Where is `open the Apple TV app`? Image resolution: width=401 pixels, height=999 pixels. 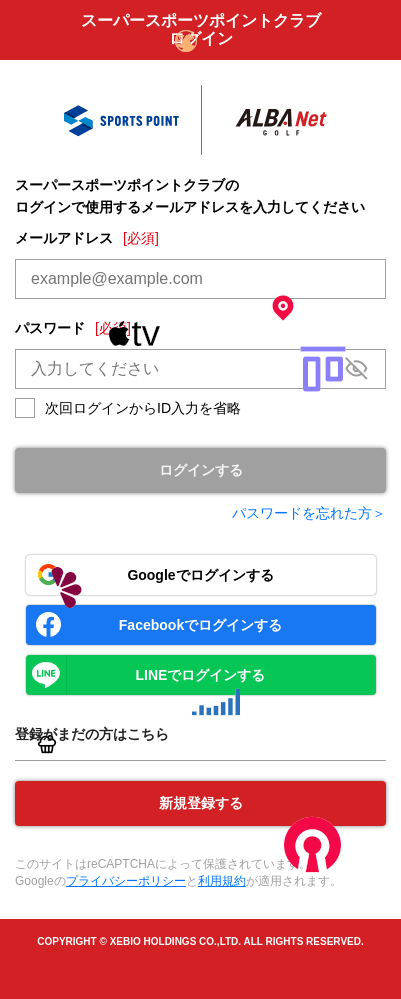 open the Apple TV app is located at coordinates (134, 333).